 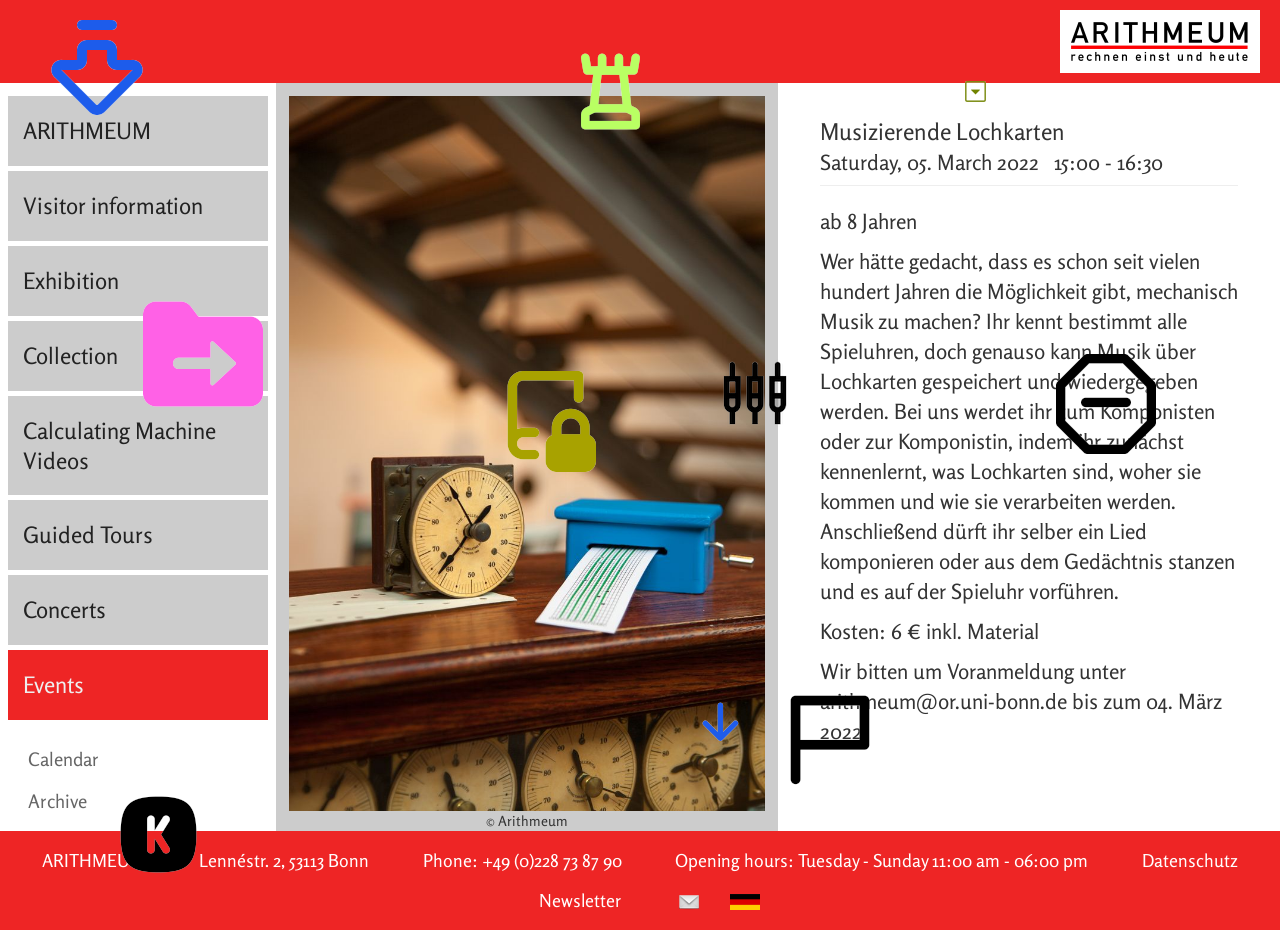 I want to click on open a dropdown menu to select an option, so click(x=975, y=91).